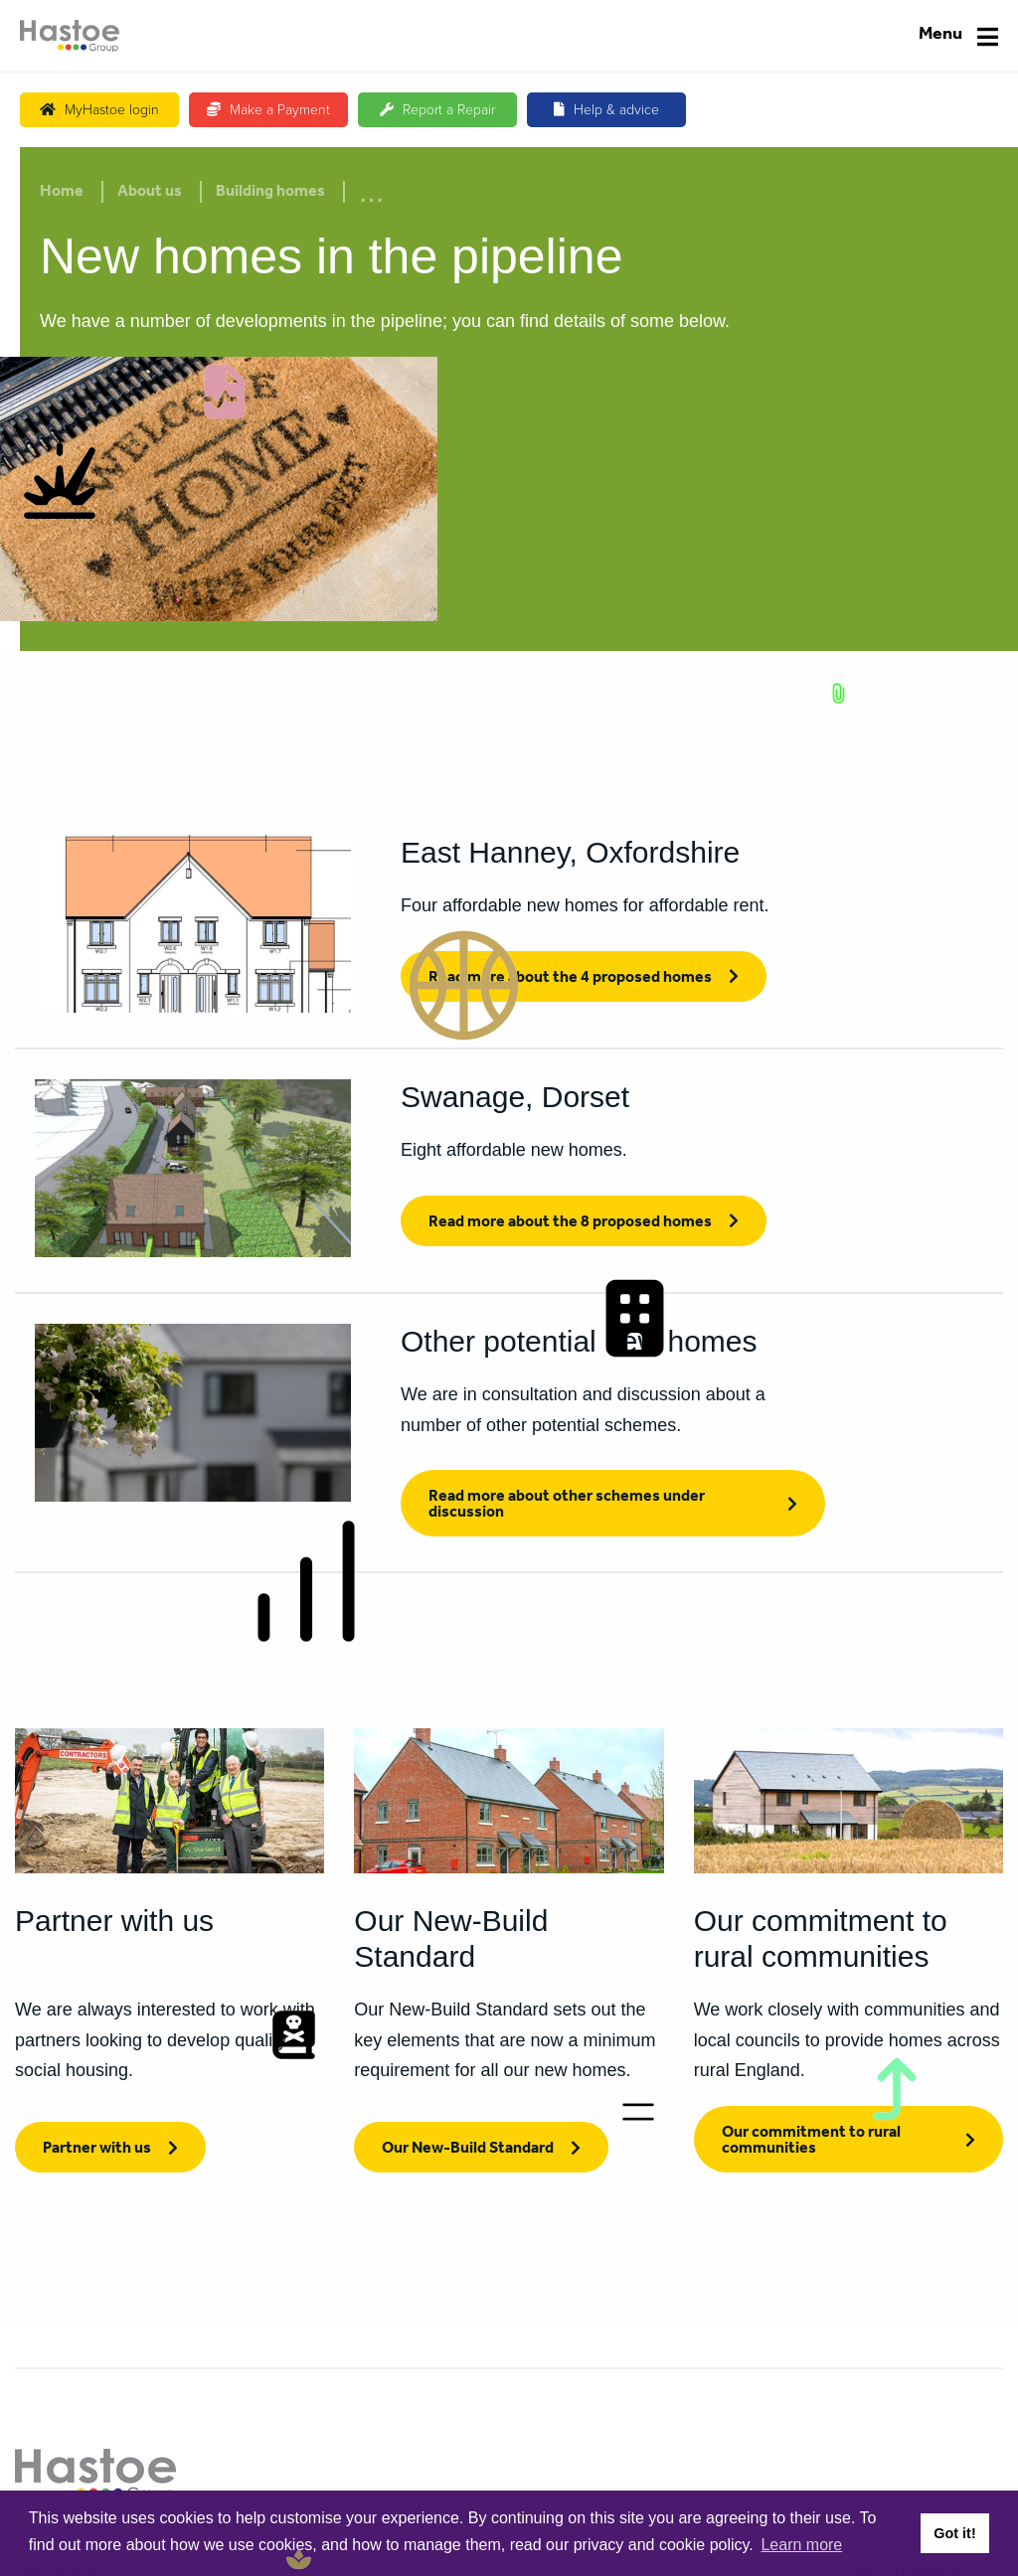  Describe the element at coordinates (293, 2034) in the screenshot. I see `access dark mode or spooky theme settings` at that location.